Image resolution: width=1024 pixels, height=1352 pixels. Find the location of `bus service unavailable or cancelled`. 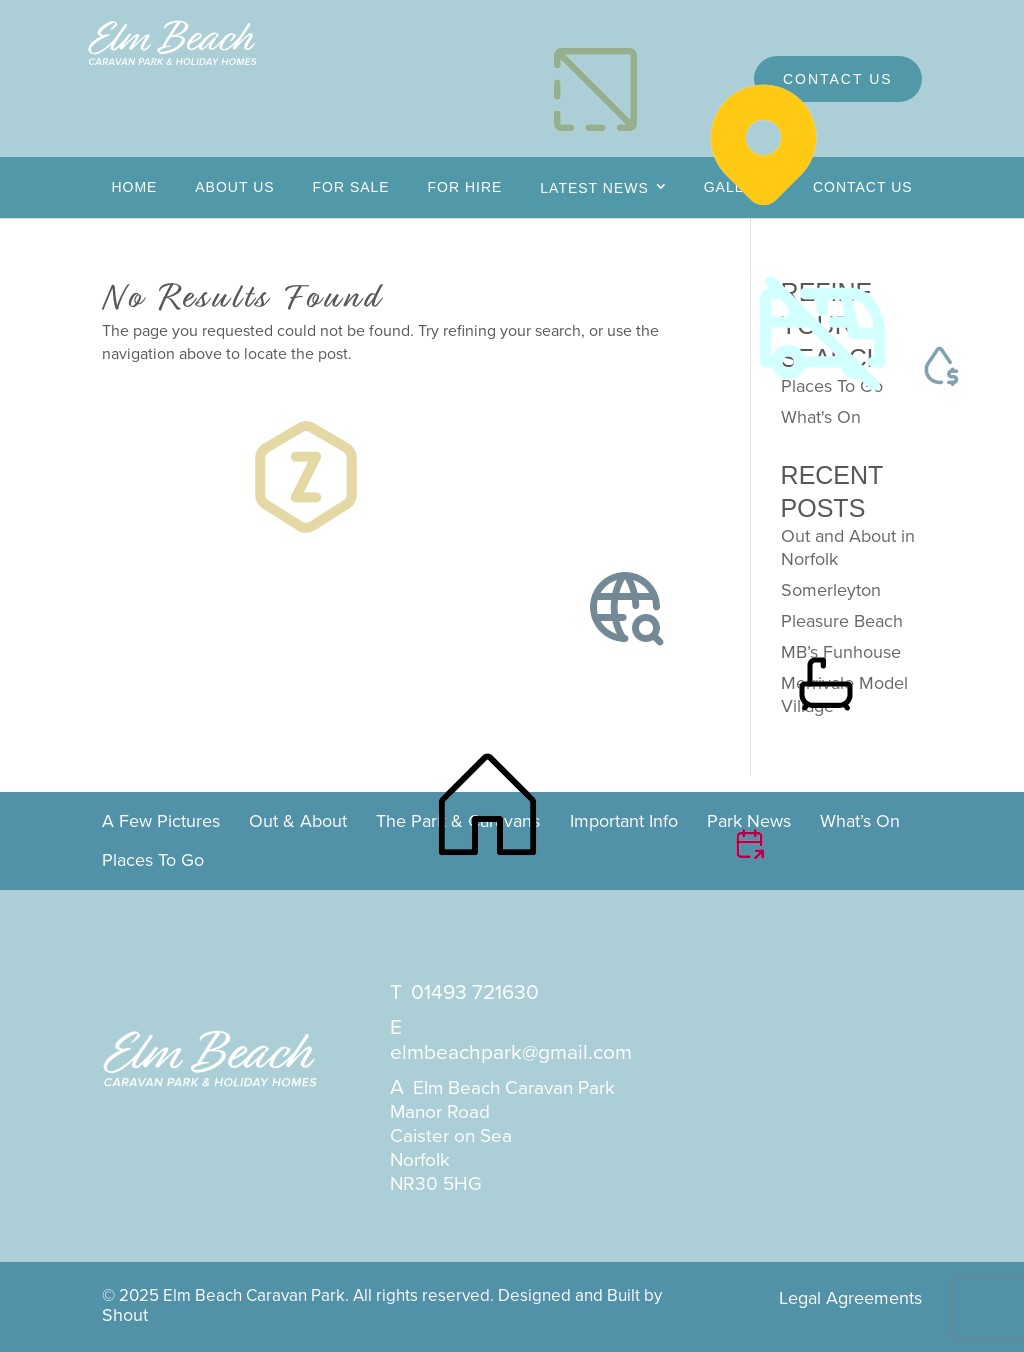

bus service unavailable or cancelled is located at coordinates (822, 333).